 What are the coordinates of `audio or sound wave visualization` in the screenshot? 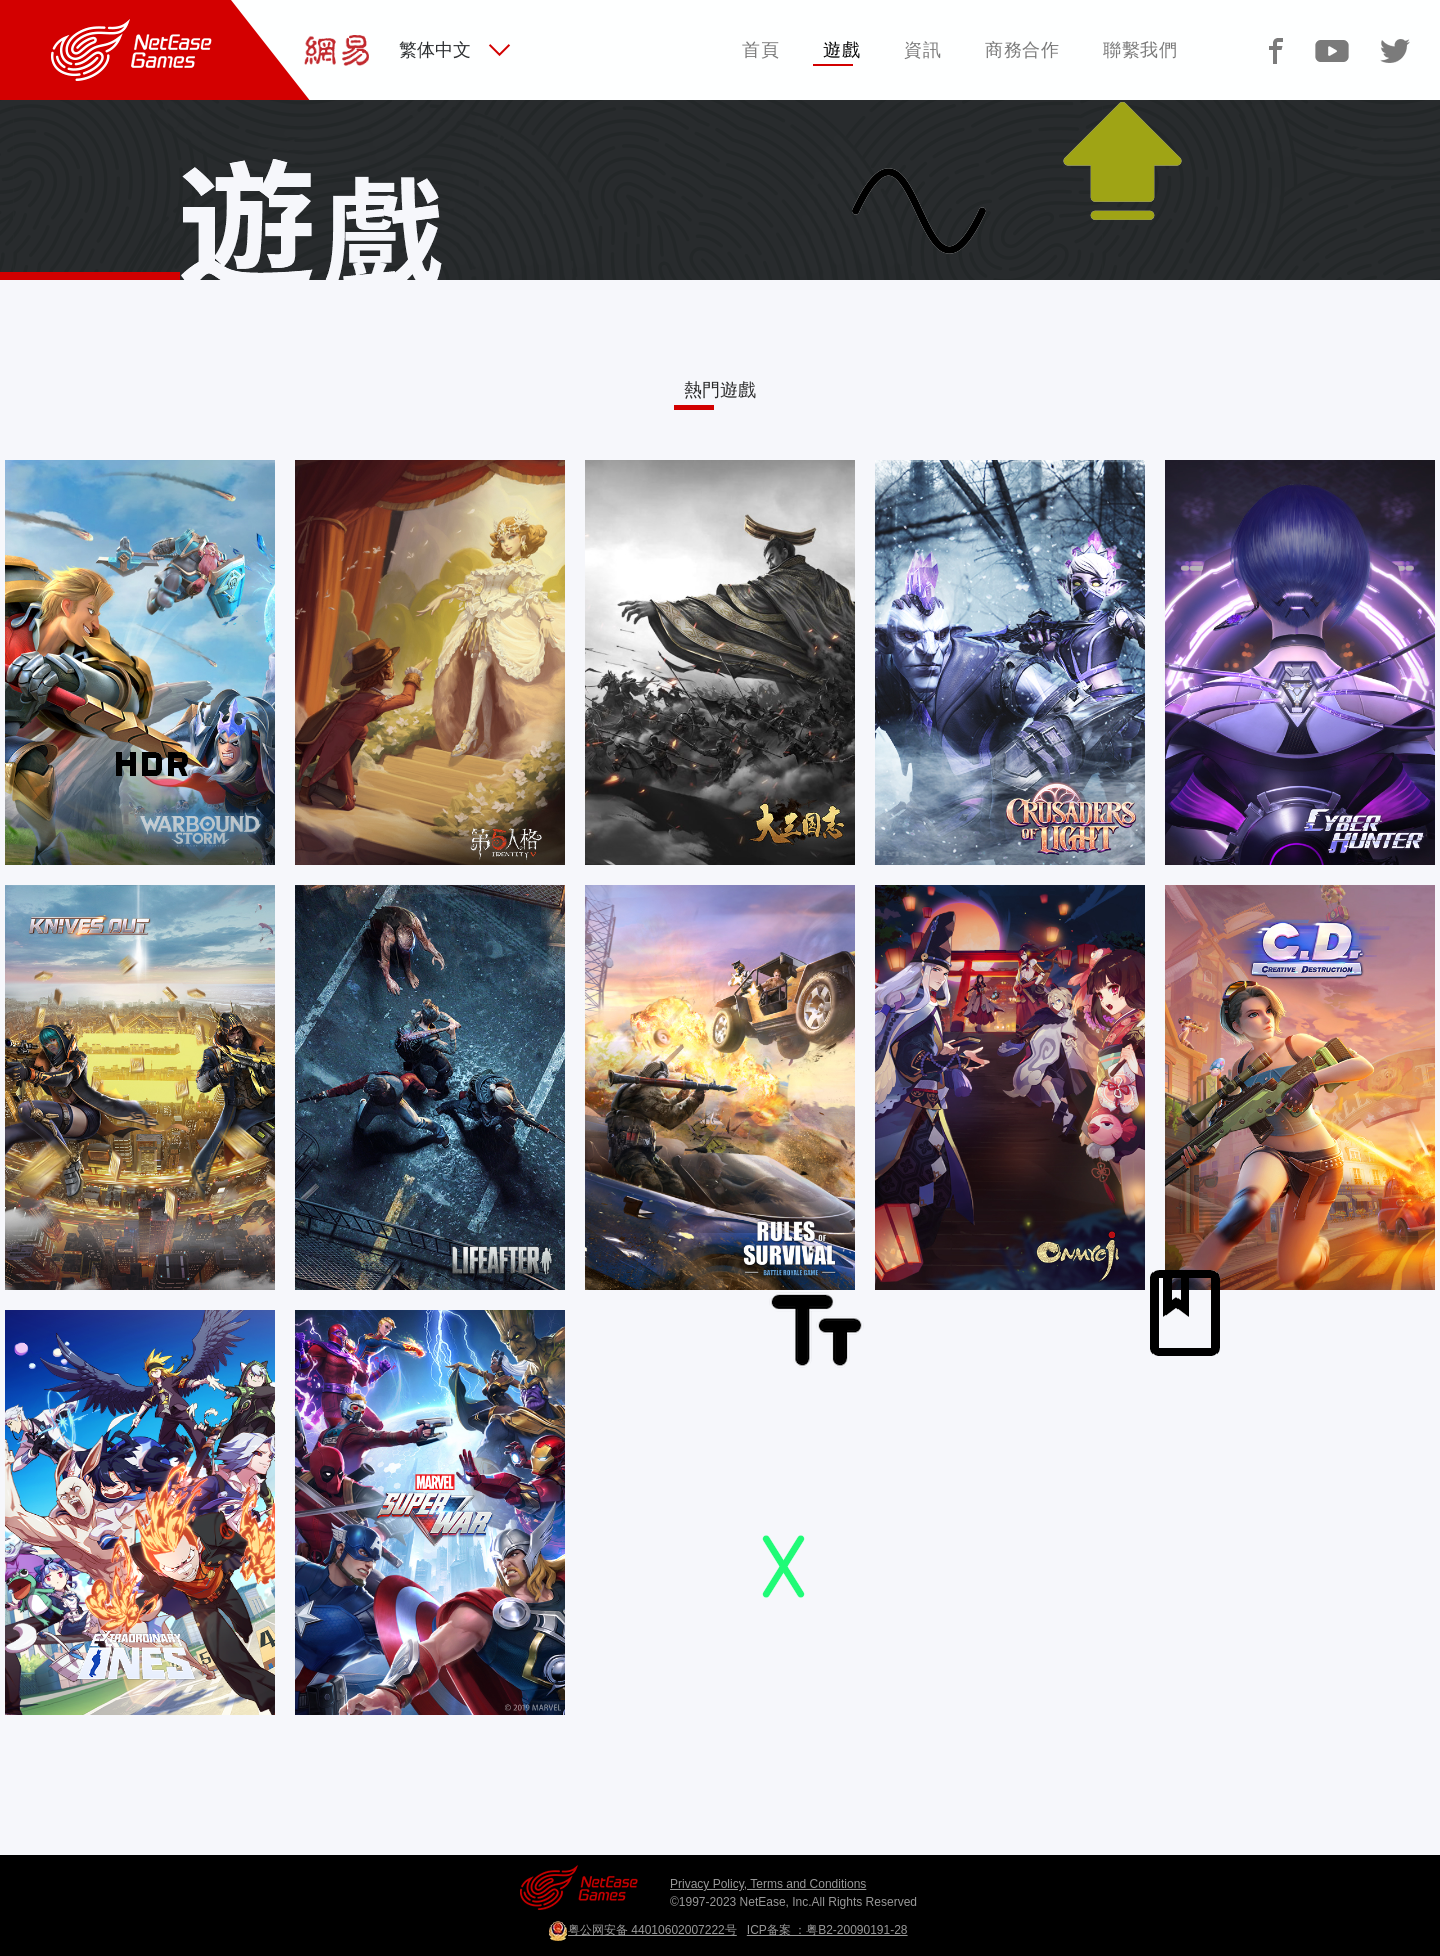 It's located at (919, 211).